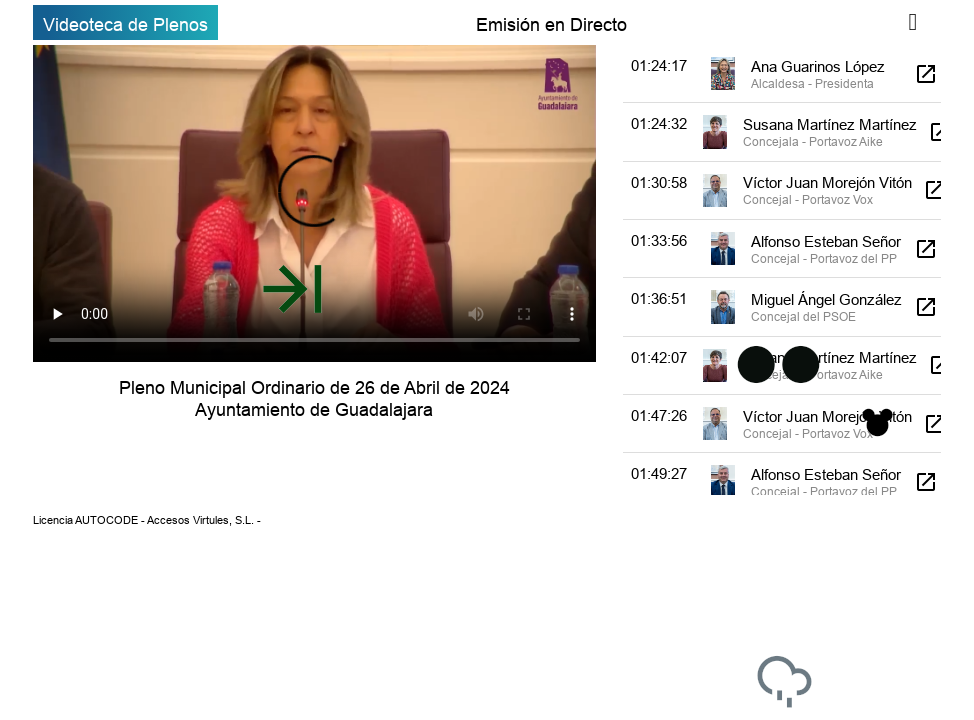 The image size is (974, 720). What do you see at coordinates (877, 422) in the screenshot?
I see `access Disney content or services` at bounding box center [877, 422].